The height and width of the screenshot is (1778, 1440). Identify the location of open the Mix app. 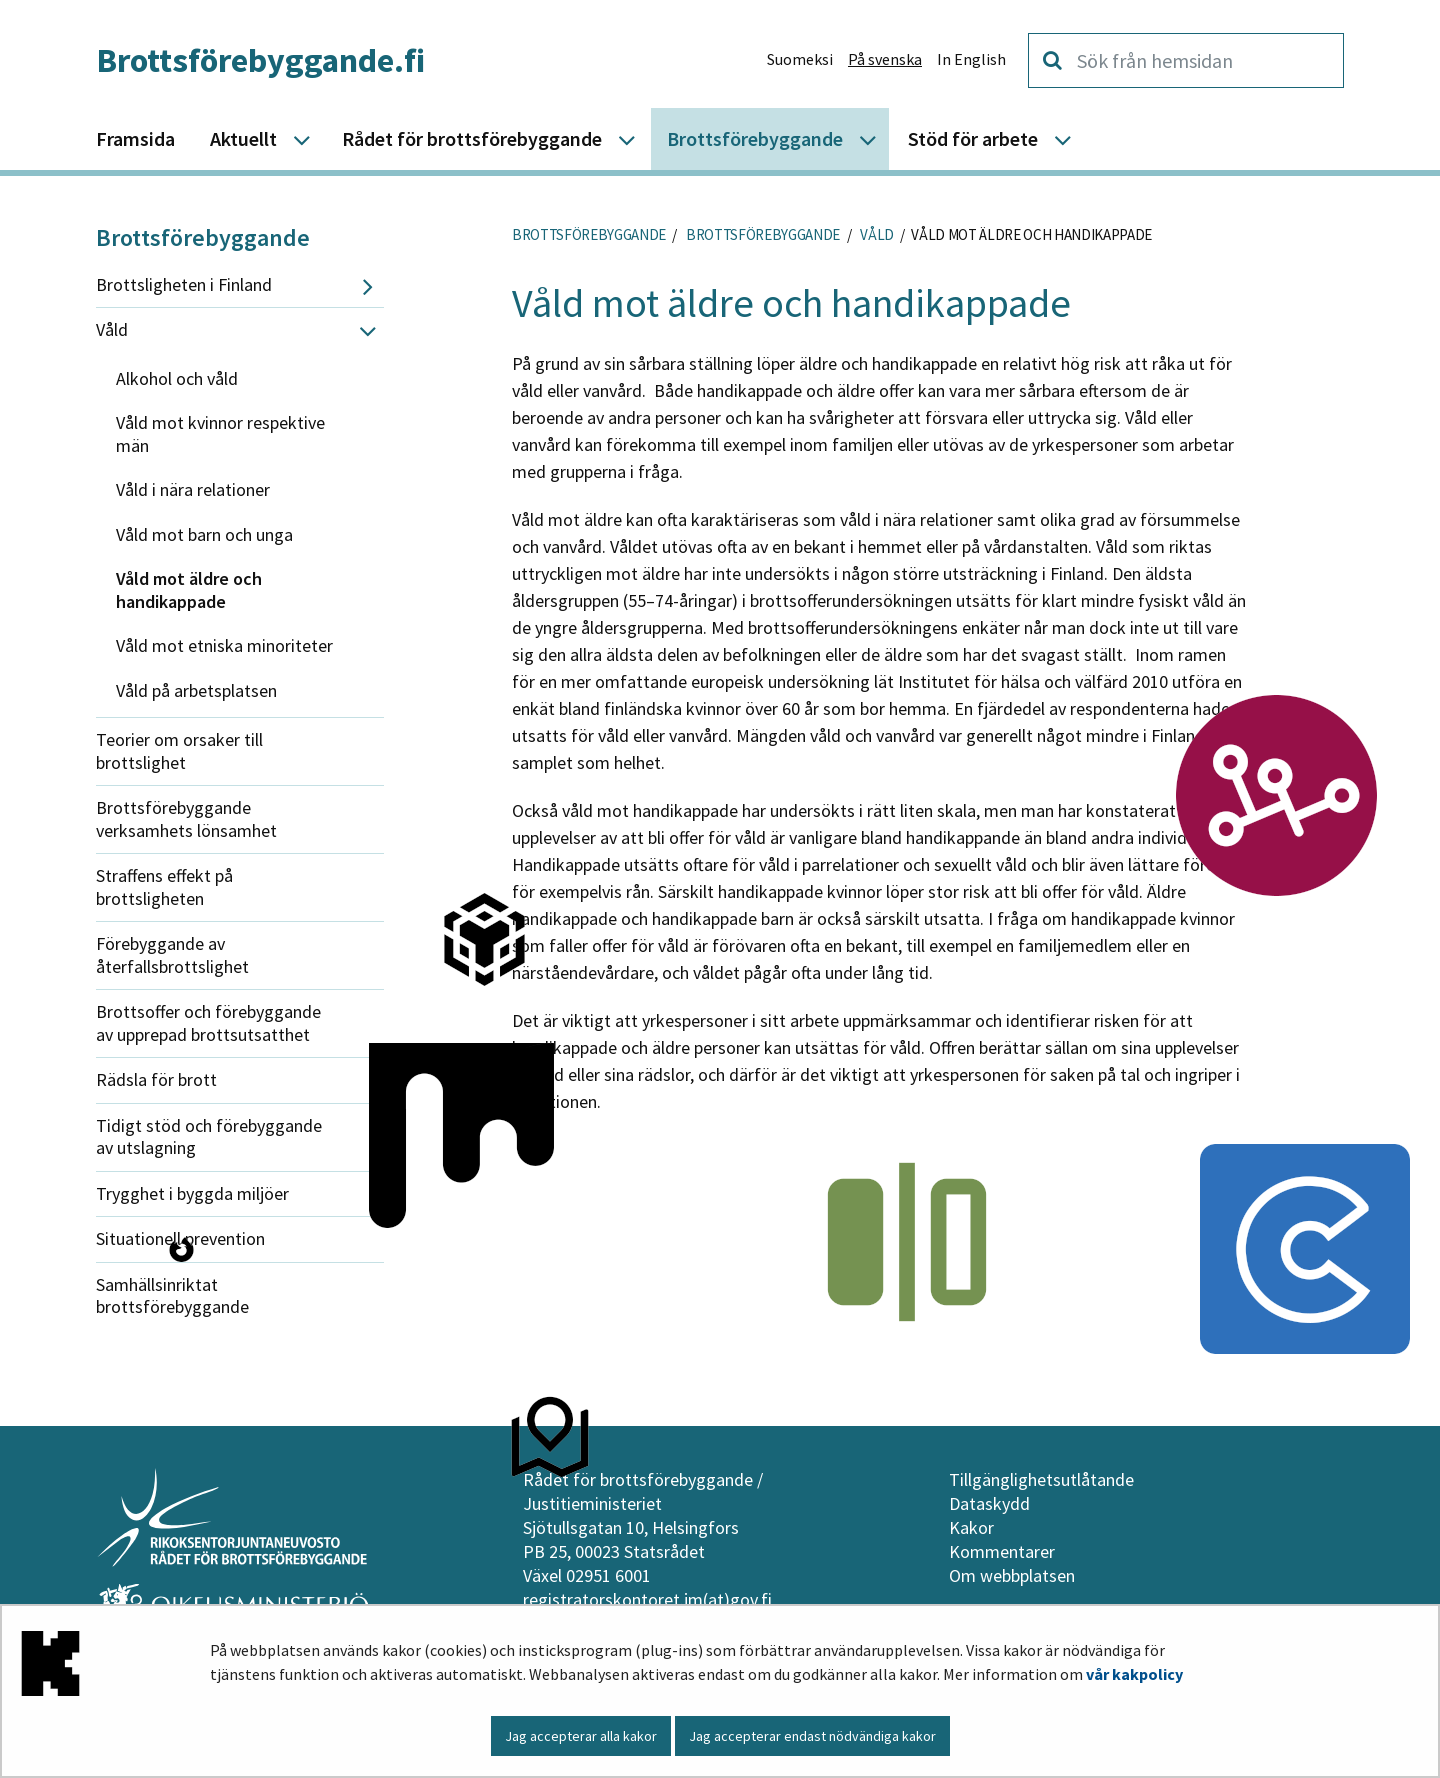
(461, 1135).